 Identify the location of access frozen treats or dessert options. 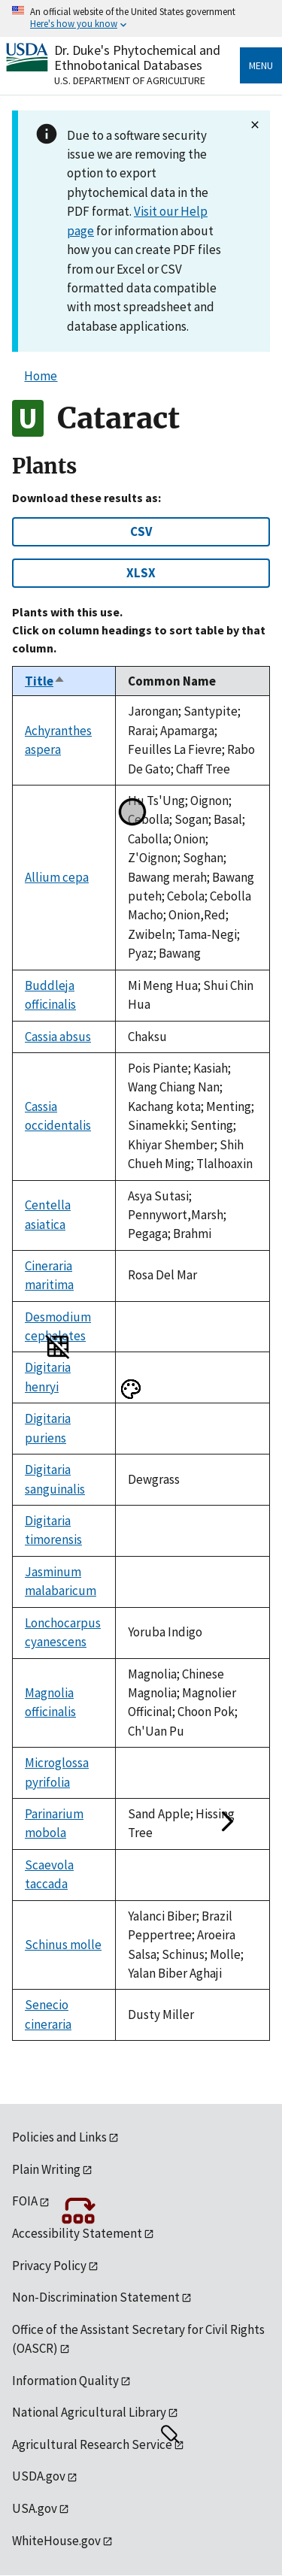
(170, 2434).